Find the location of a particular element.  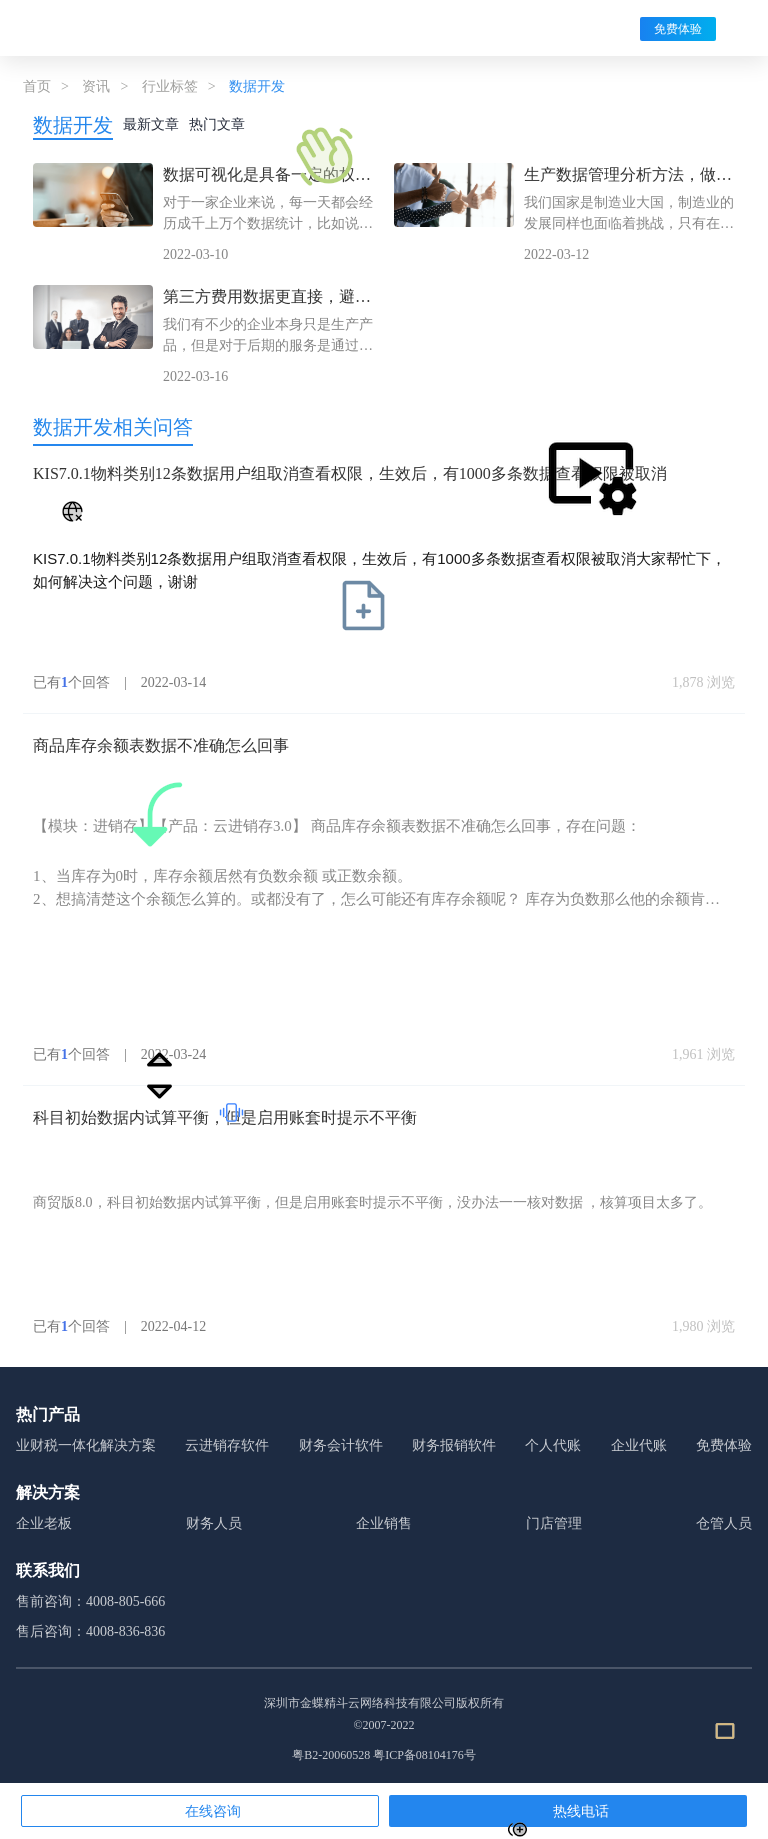

expand or collapse a dropdown menu is located at coordinates (159, 1075).